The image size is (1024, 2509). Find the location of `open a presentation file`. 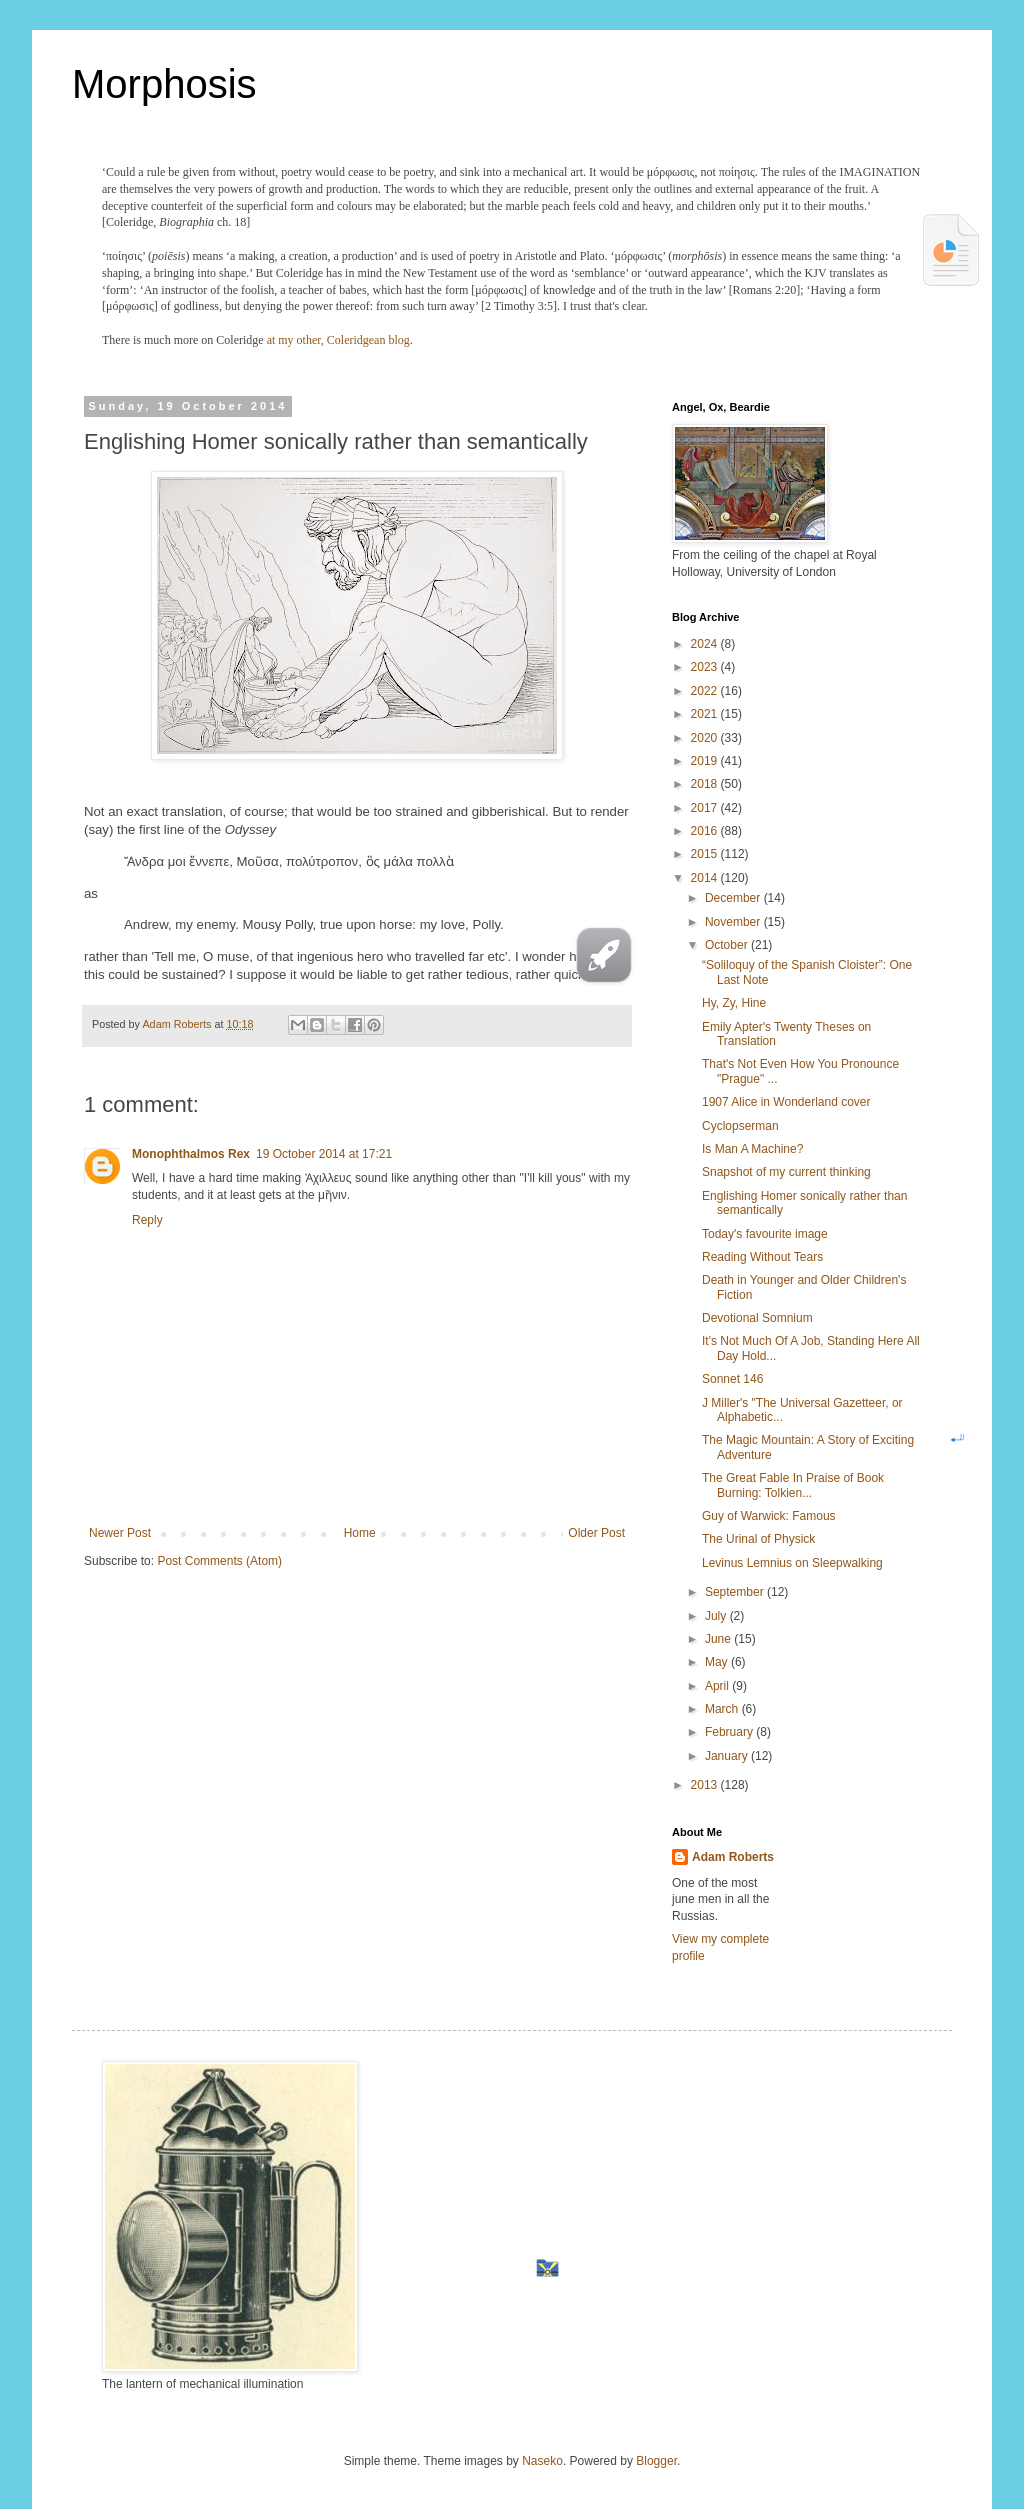

open a presentation file is located at coordinates (951, 250).